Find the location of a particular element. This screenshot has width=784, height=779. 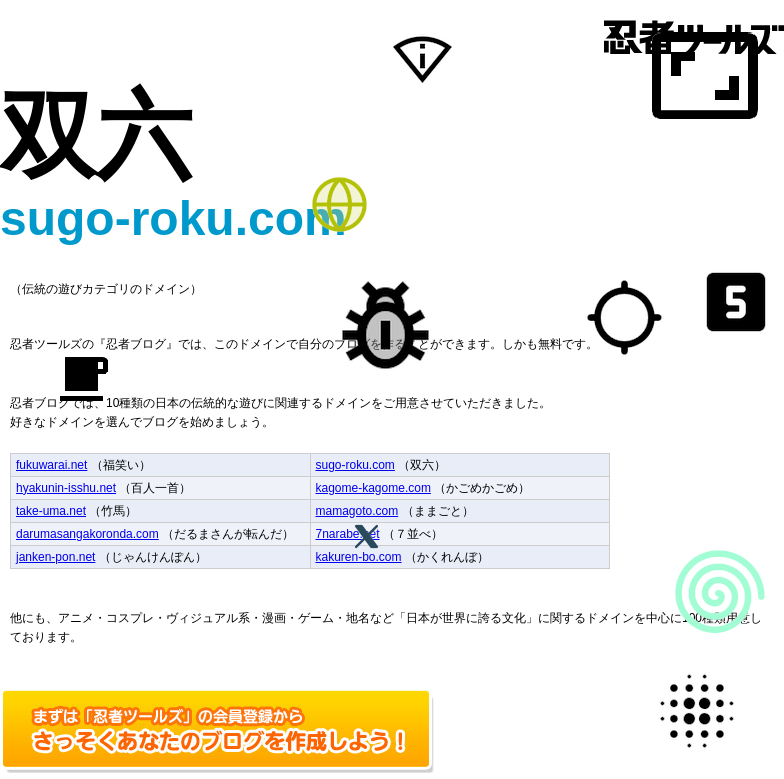

view wifi network information is located at coordinates (422, 58).